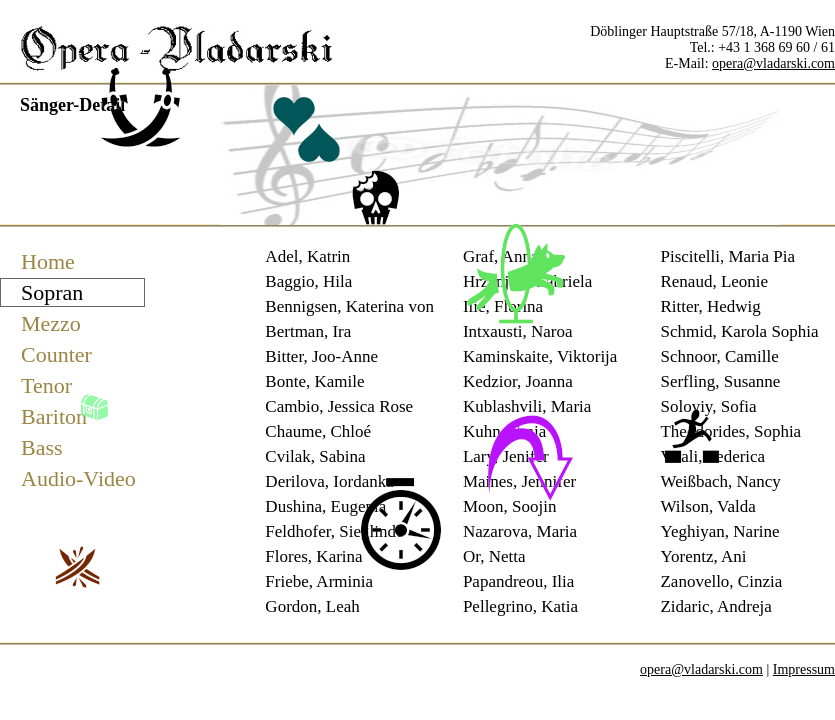  I want to click on indicates a defeated enemy or death state, so click(375, 198).